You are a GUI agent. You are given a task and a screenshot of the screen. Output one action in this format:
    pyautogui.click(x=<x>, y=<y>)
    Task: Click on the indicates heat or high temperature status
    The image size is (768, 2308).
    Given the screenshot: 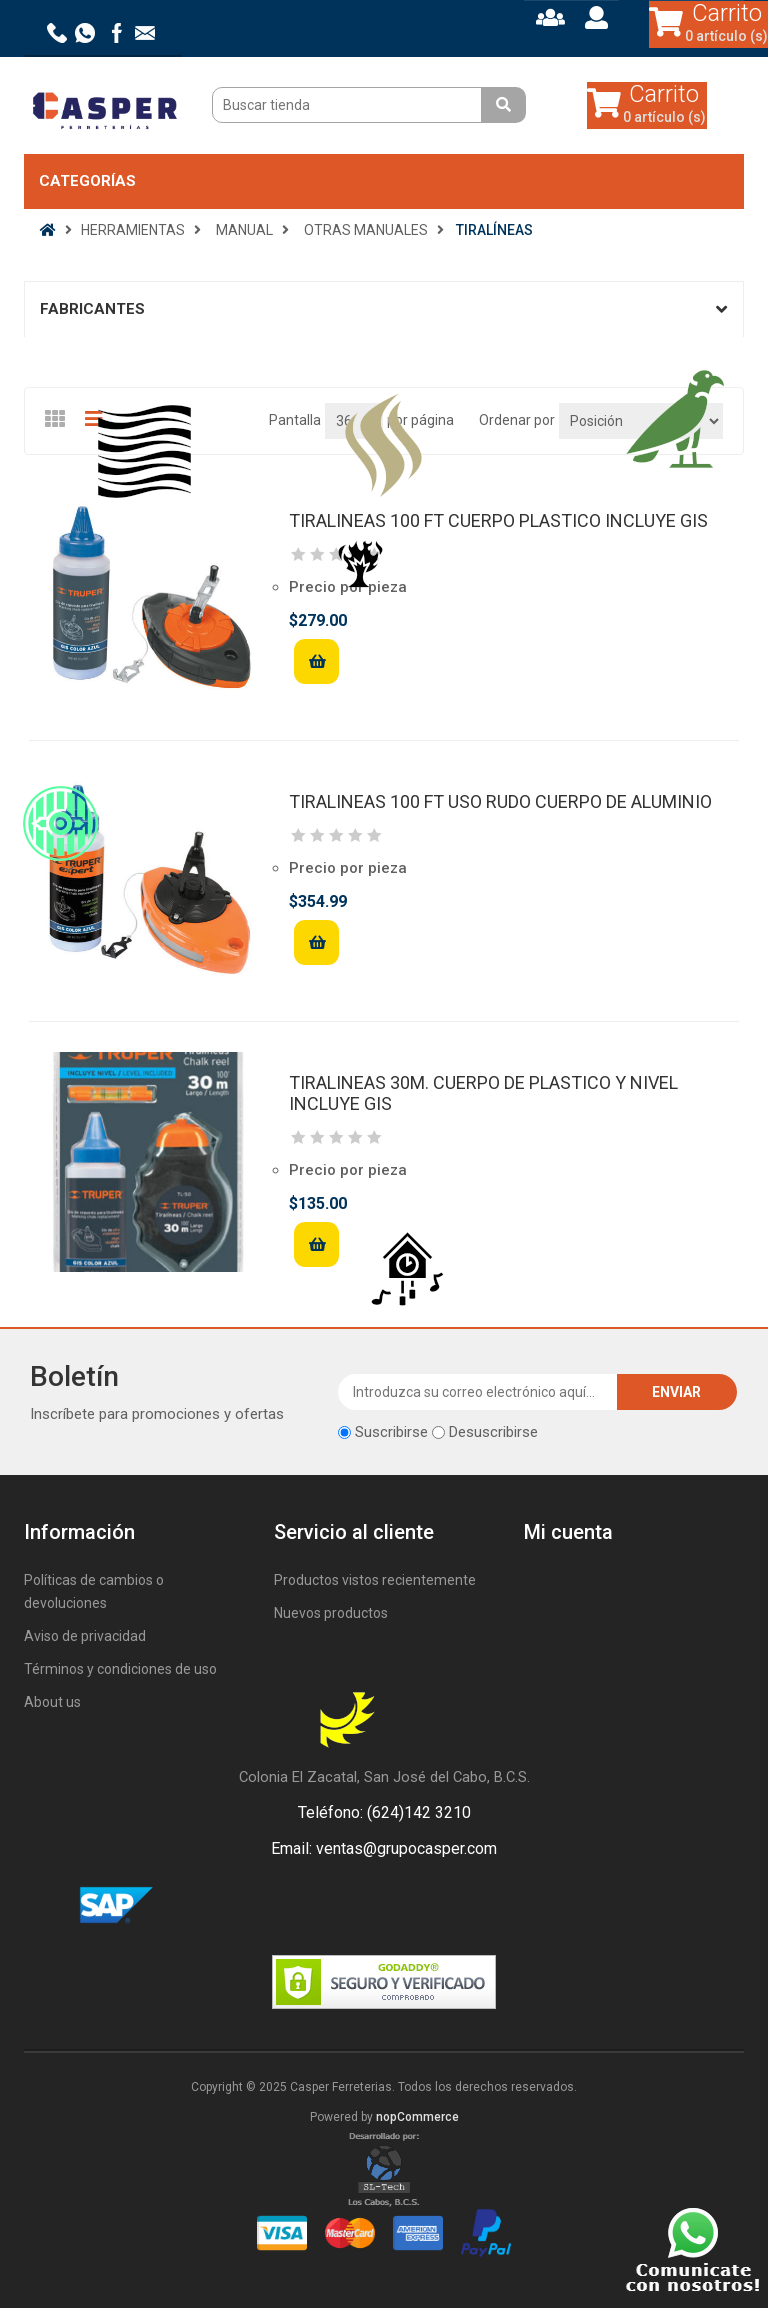 What is the action you would take?
    pyautogui.click(x=383, y=446)
    